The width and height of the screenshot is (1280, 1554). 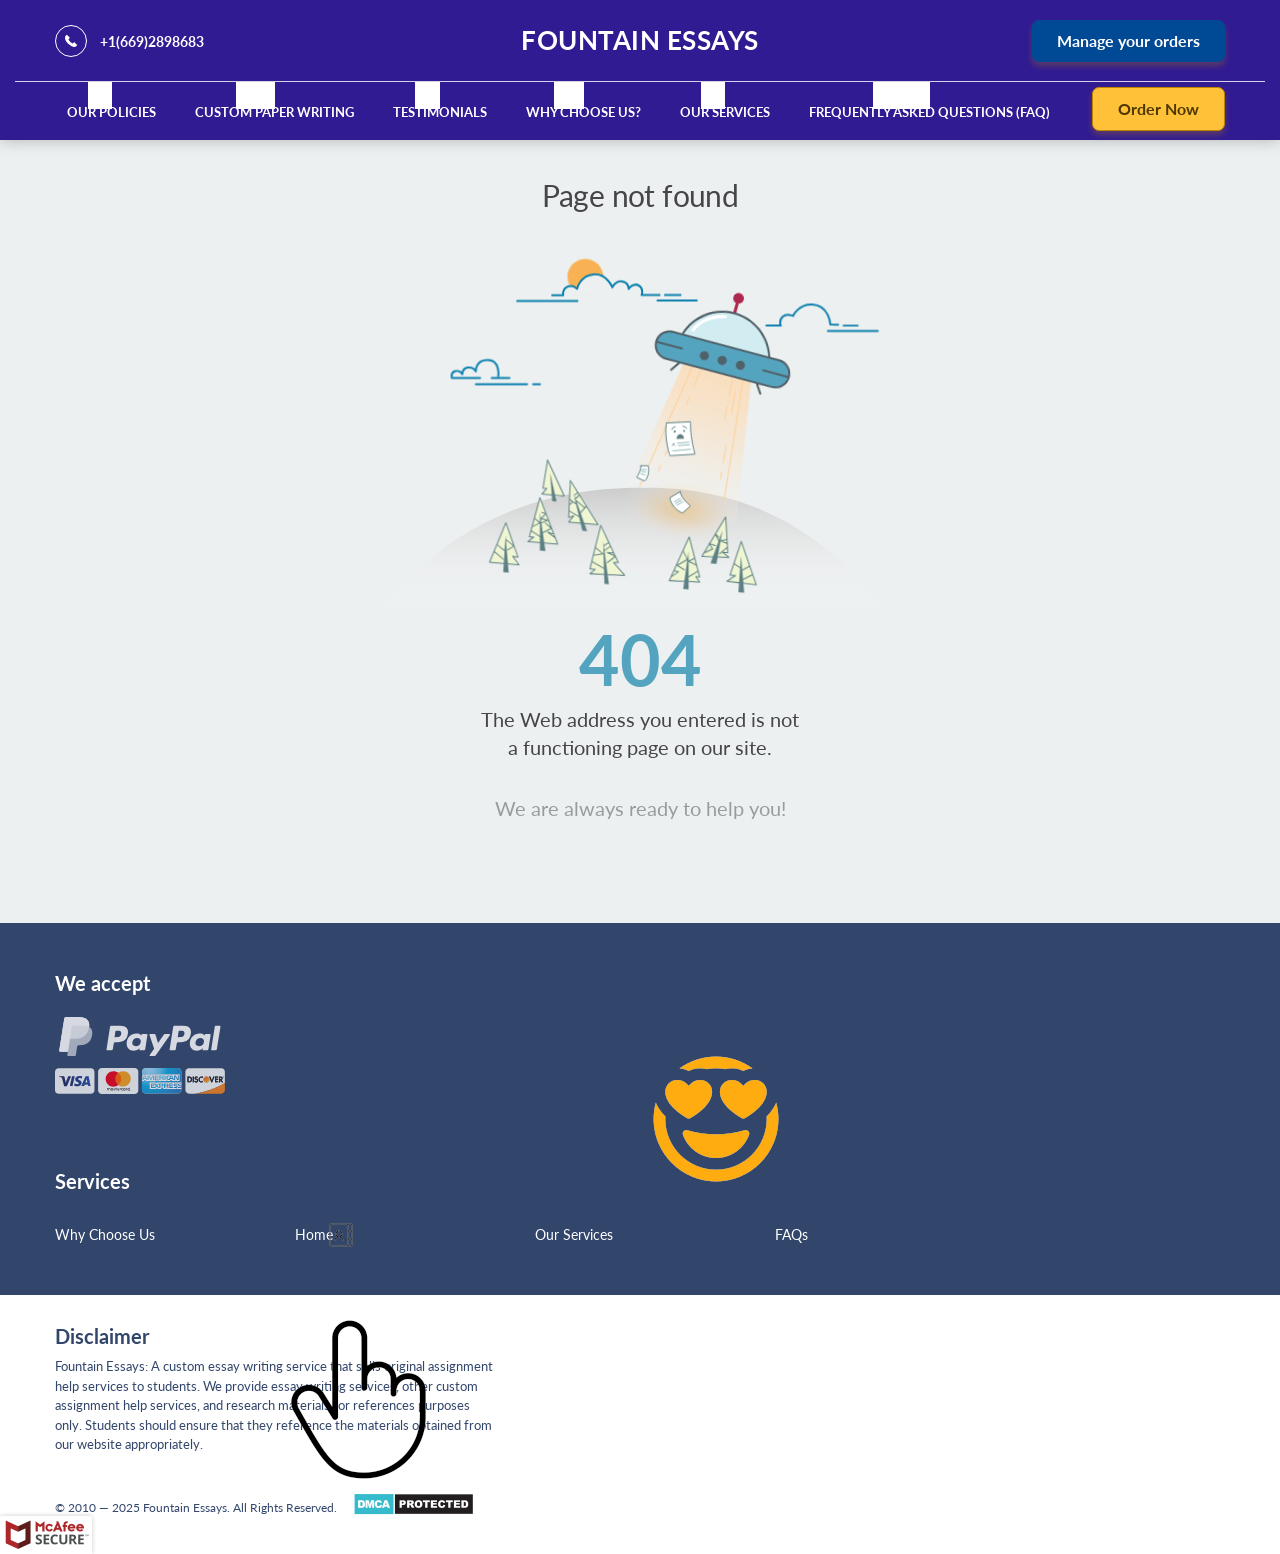 What do you see at coordinates (358, 1399) in the screenshot?
I see `tap or click to select an item` at bounding box center [358, 1399].